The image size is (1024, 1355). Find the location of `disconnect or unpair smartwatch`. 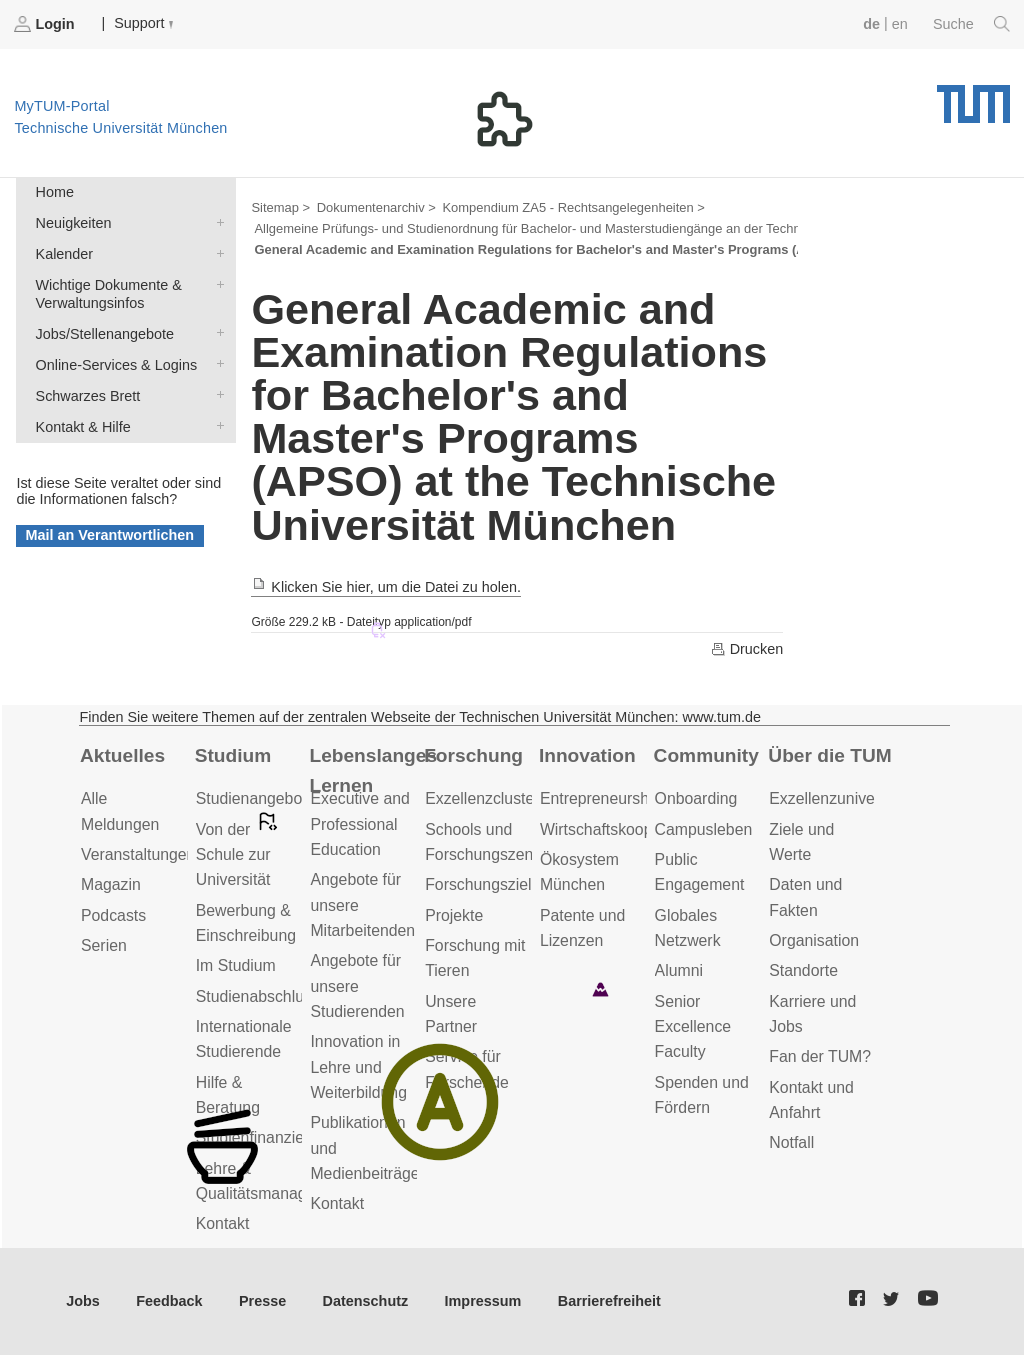

disconnect or unpair smartwatch is located at coordinates (377, 630).